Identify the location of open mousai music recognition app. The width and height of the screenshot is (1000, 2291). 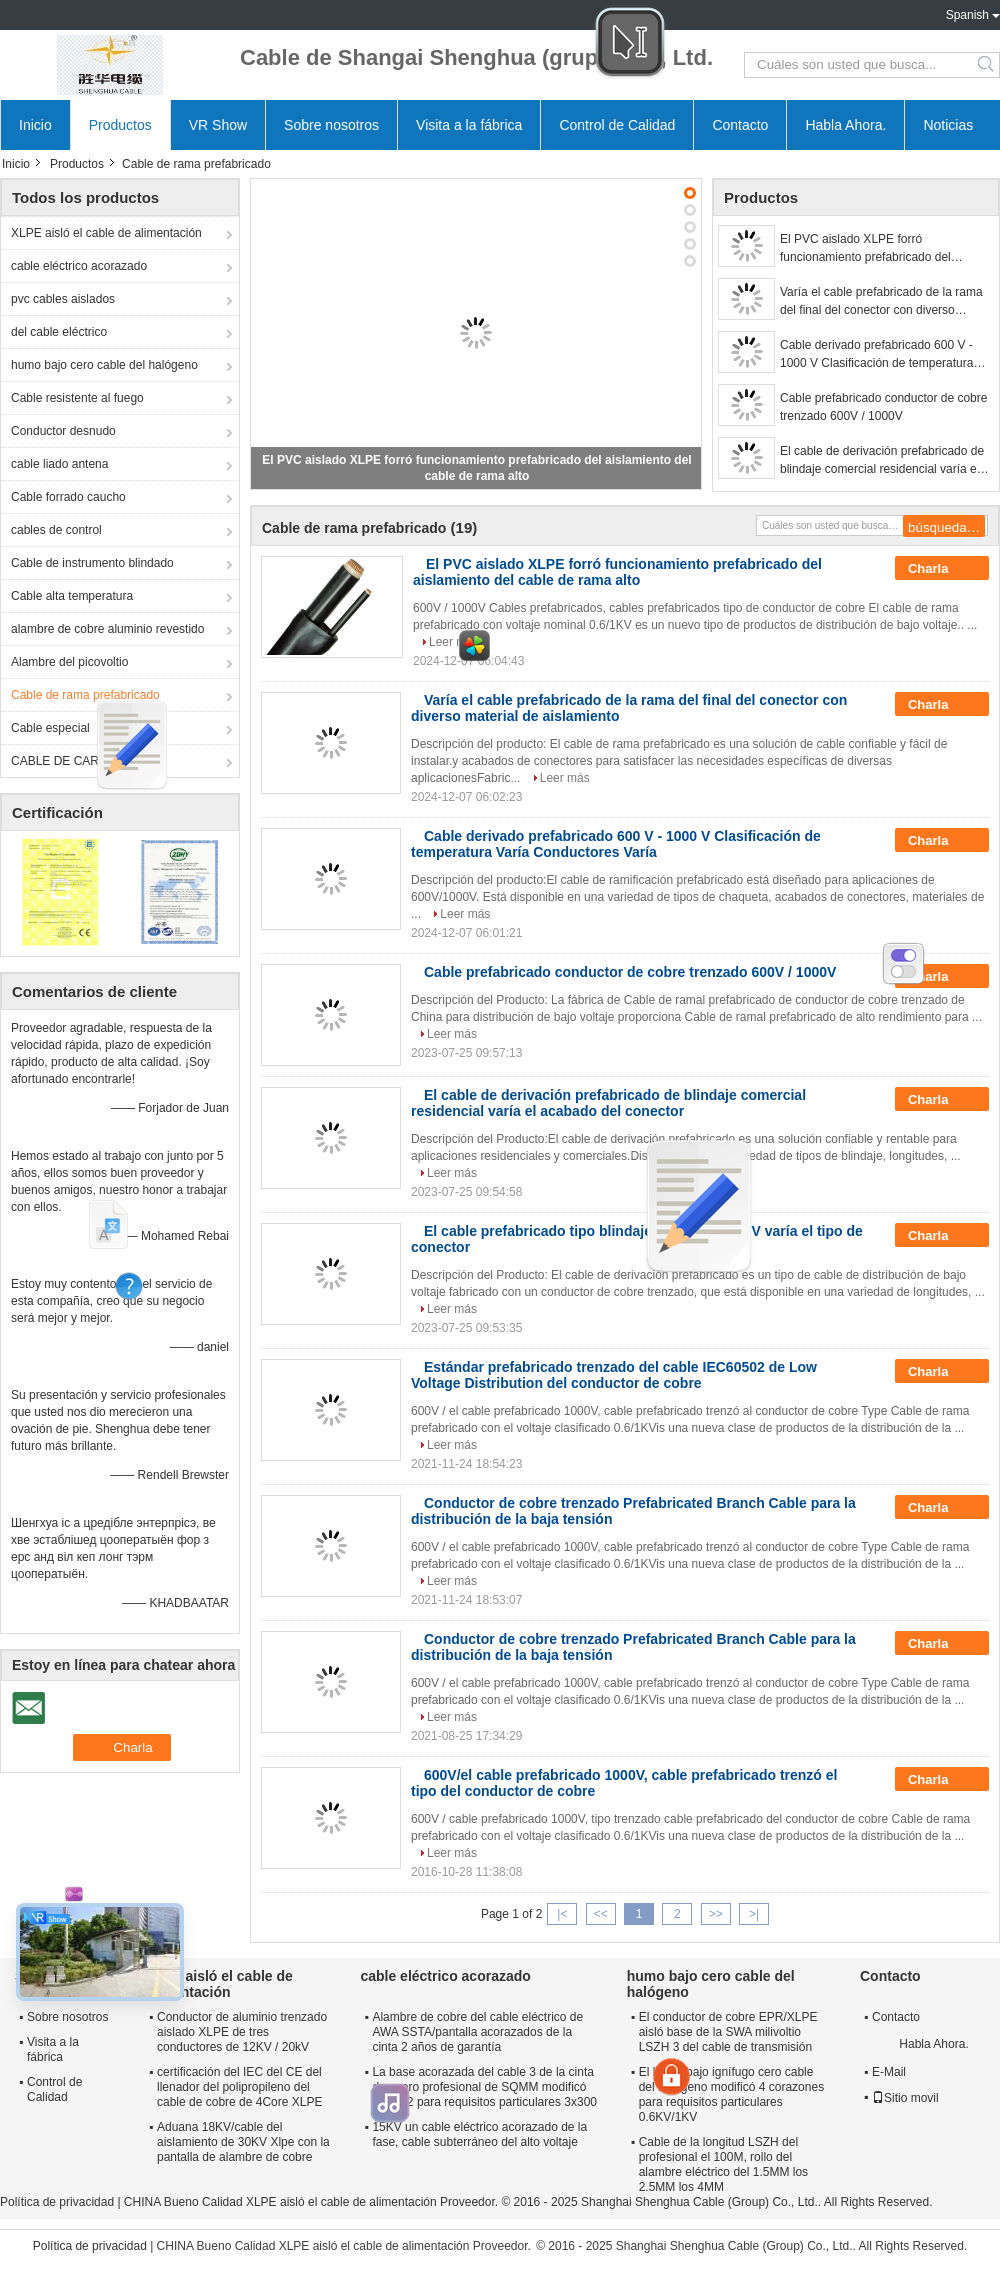
(390, 2103).